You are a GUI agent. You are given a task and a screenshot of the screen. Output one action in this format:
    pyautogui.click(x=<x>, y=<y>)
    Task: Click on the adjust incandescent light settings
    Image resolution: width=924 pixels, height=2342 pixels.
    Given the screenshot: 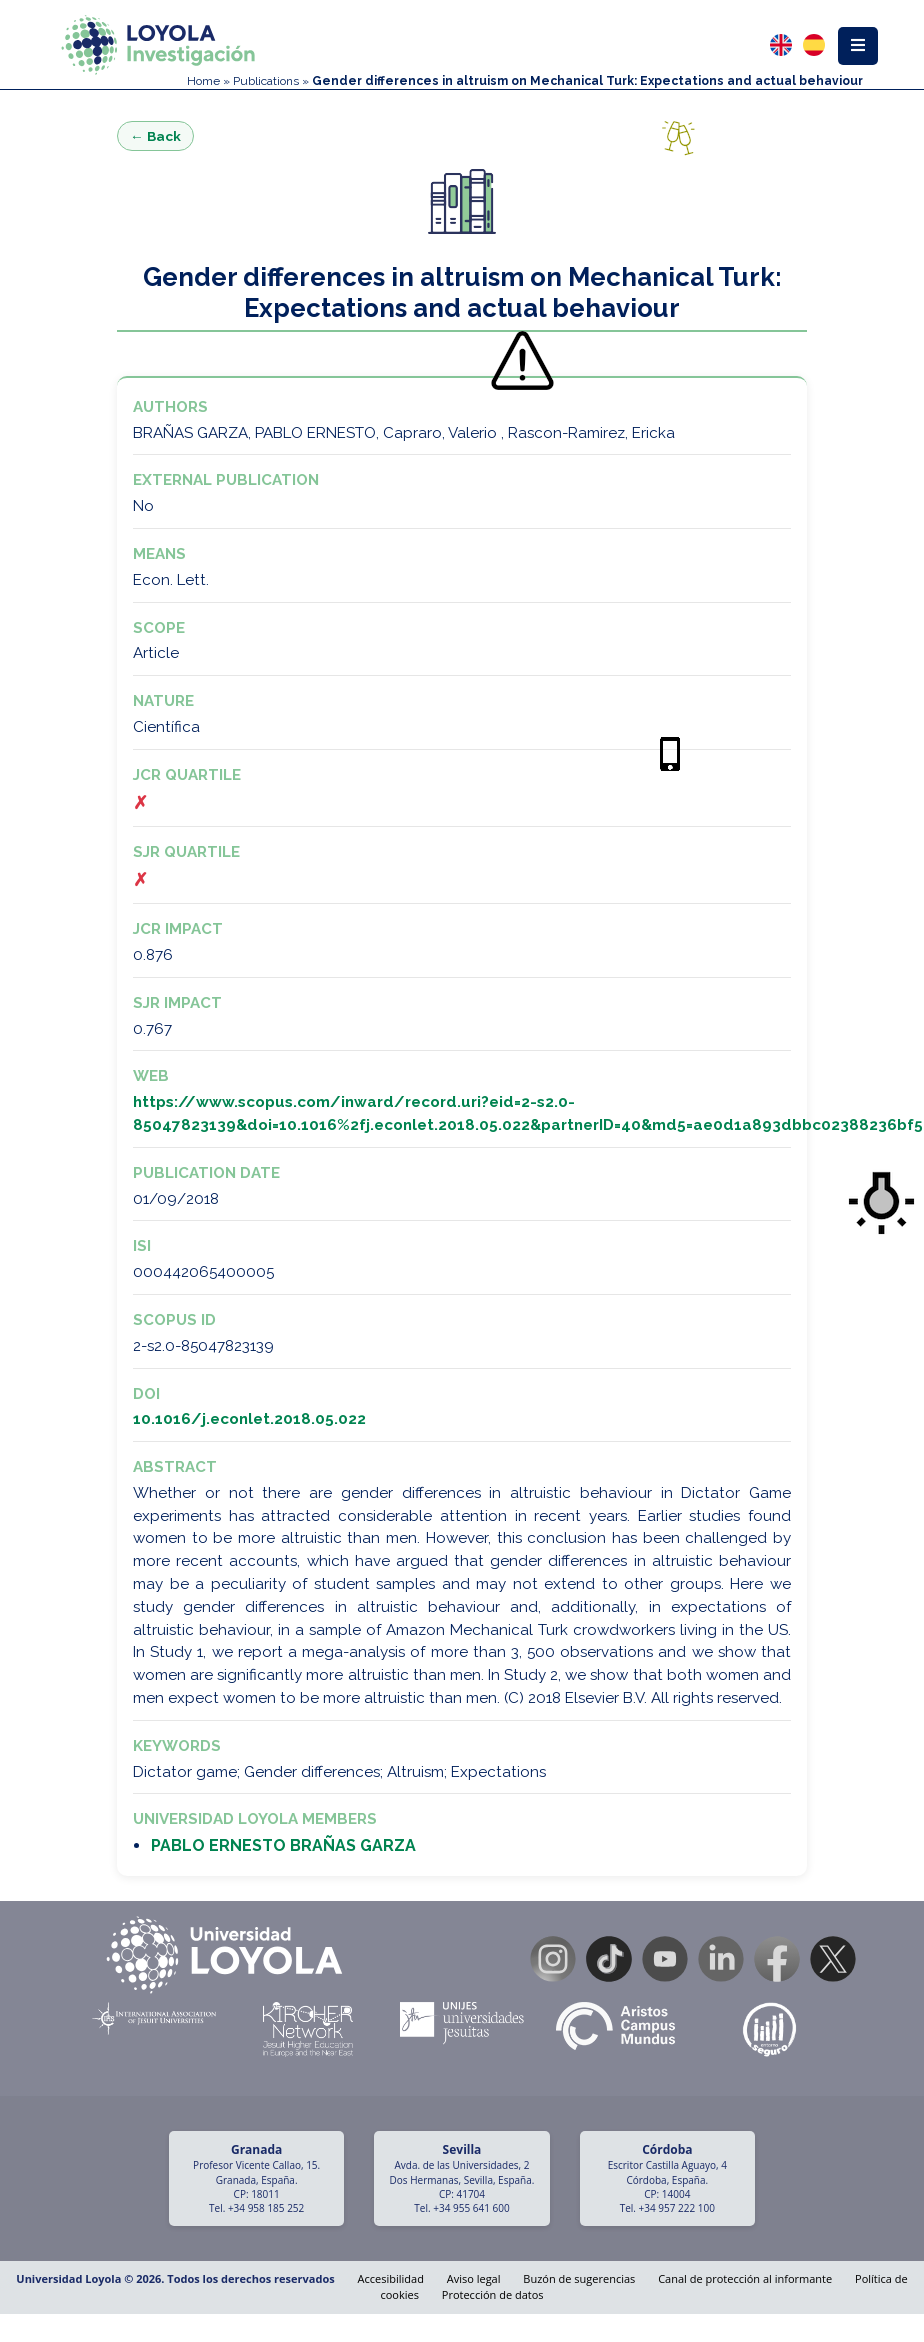 What is the action you would take?
    pyautogui.click(x=881, y=1201)
    